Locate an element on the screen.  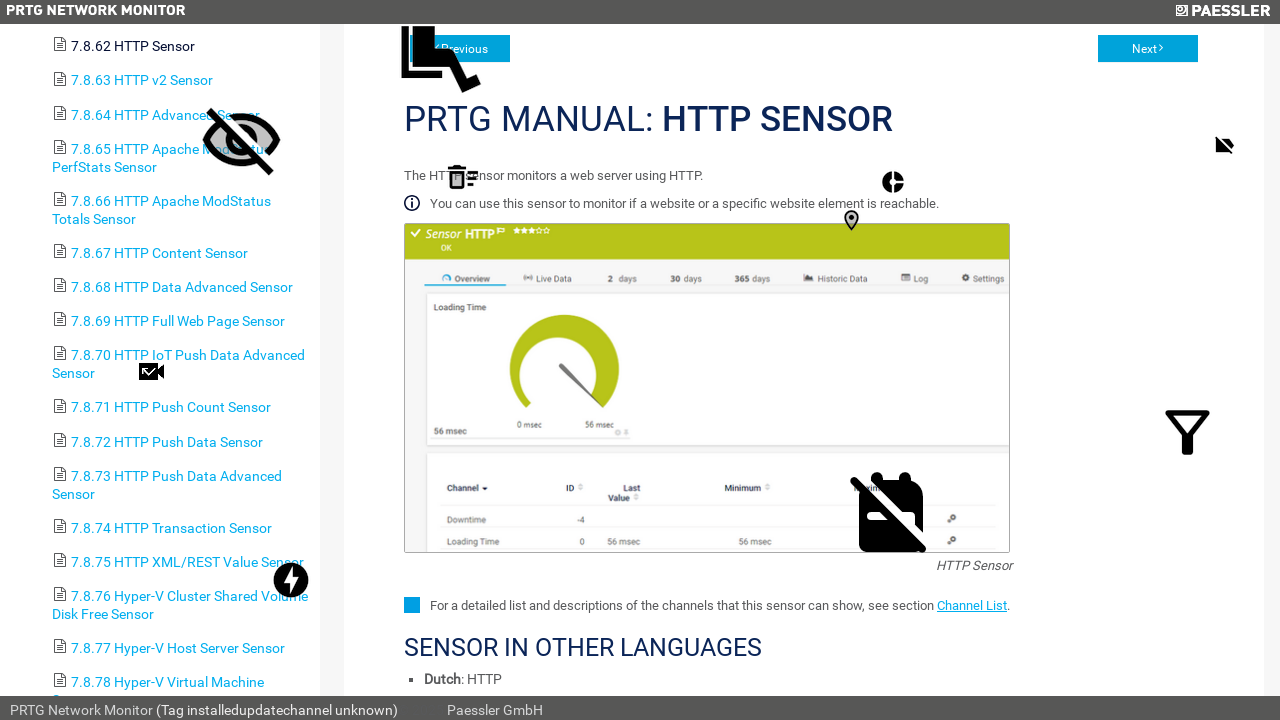
hide password or sensitive content is located at coordinates (241, 141).